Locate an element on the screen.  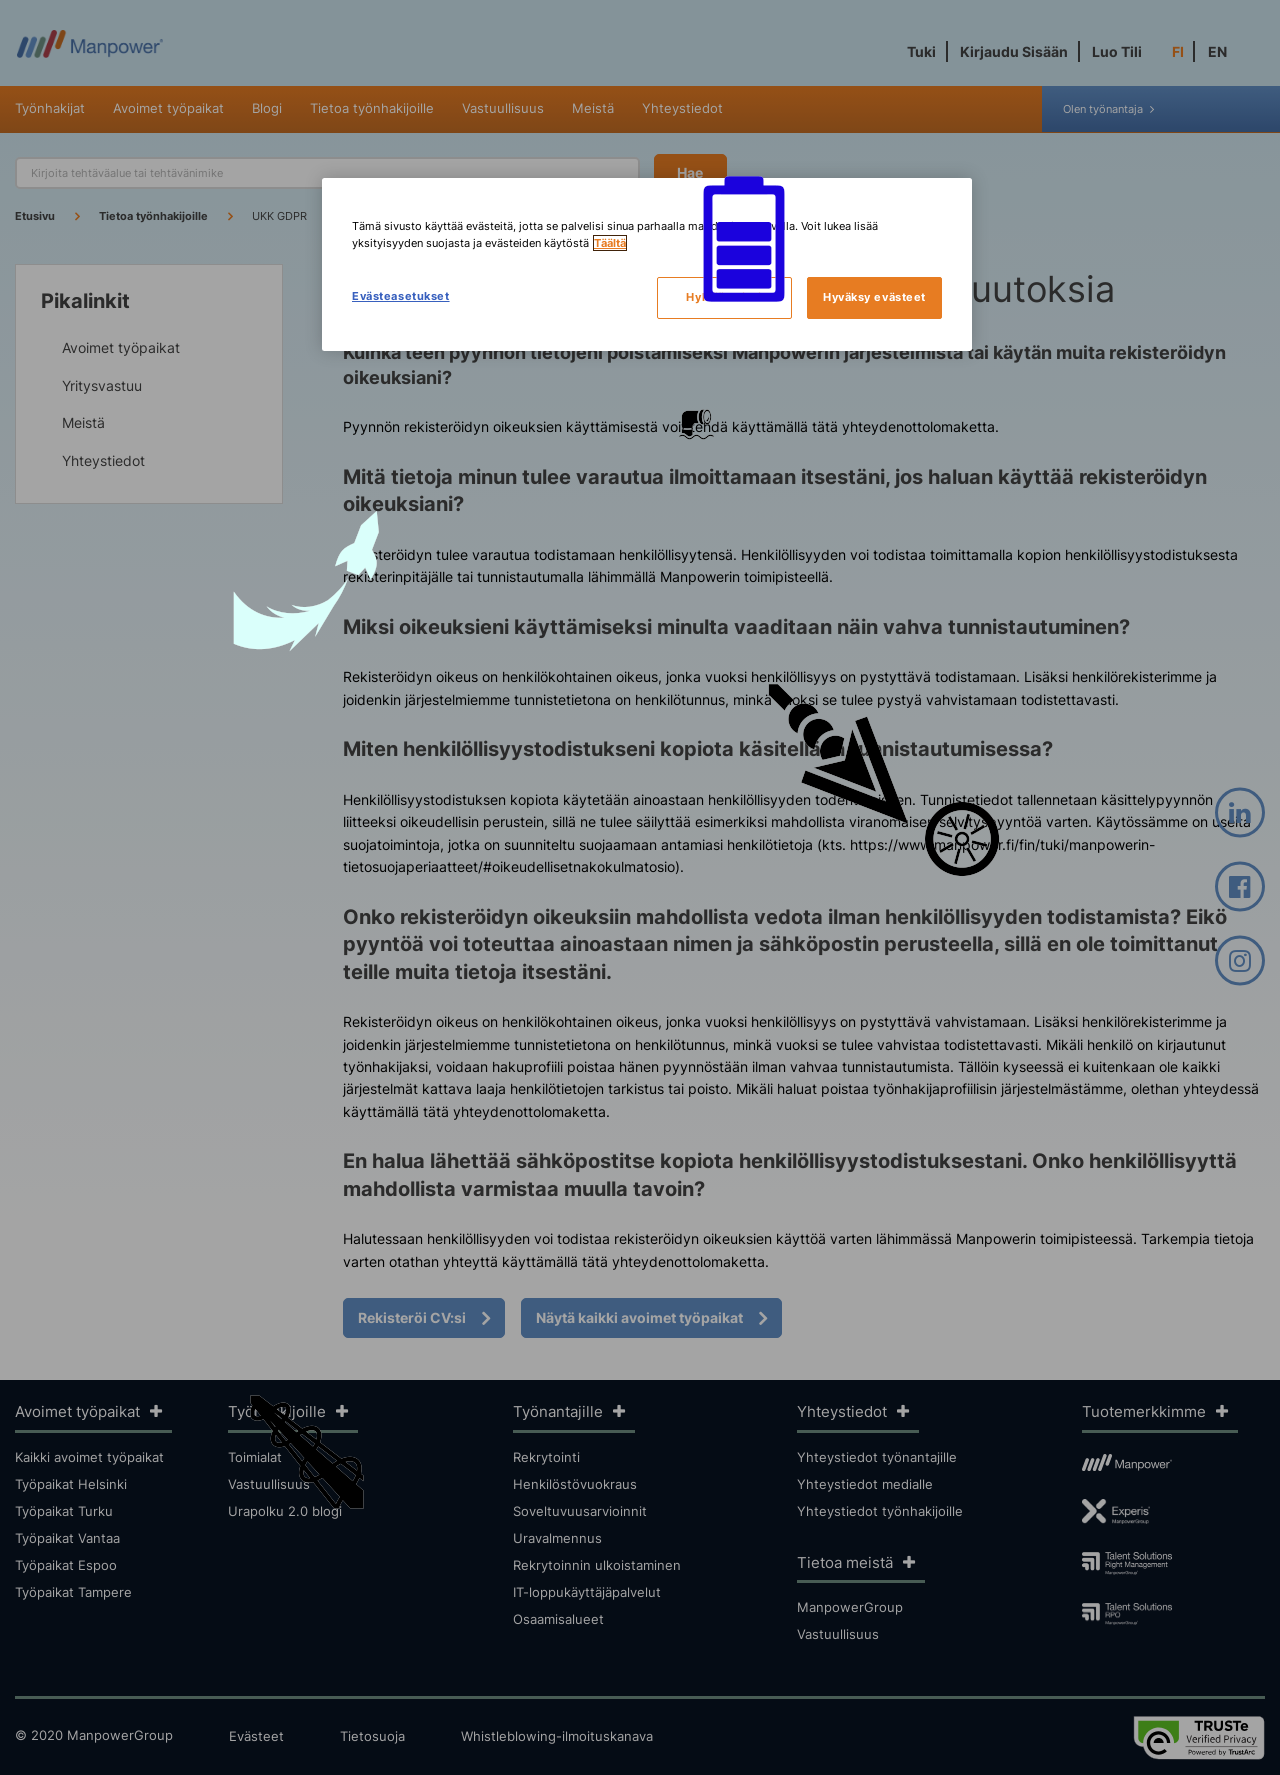
view submarine or underwater game mode is located at coordinates (696, 424).